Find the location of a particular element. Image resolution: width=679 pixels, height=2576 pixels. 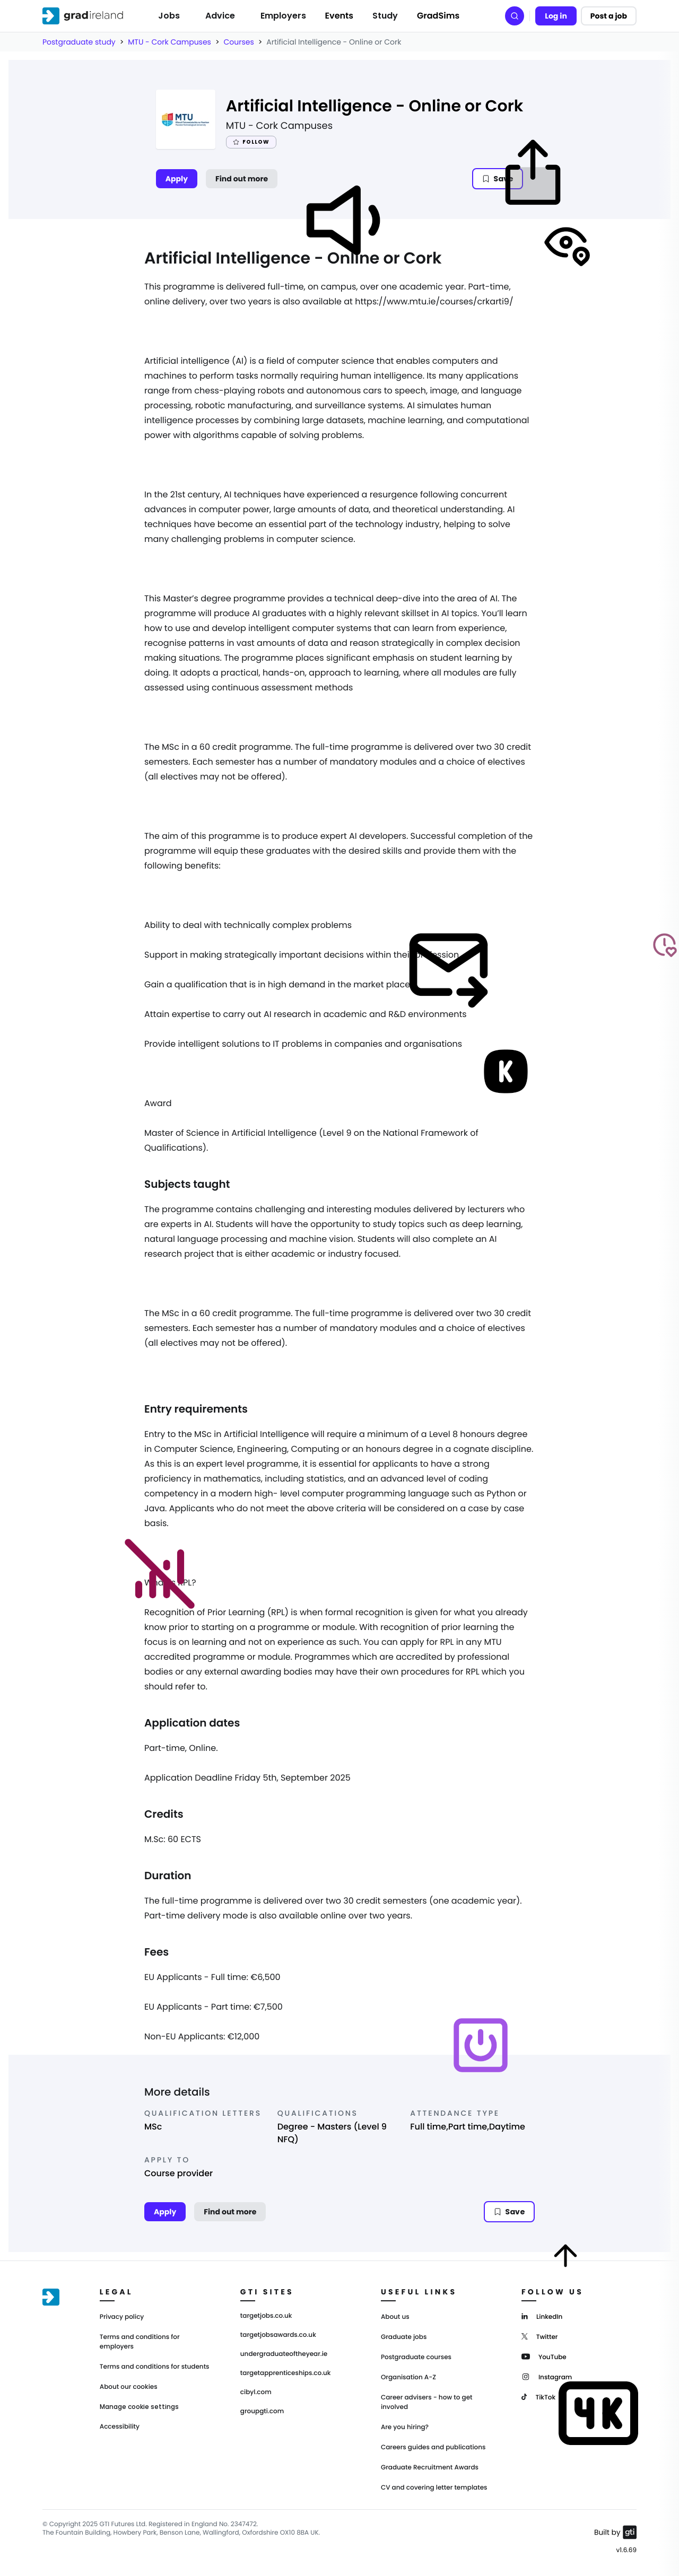

toggle power on or off is located at coordinates (481, 2045).